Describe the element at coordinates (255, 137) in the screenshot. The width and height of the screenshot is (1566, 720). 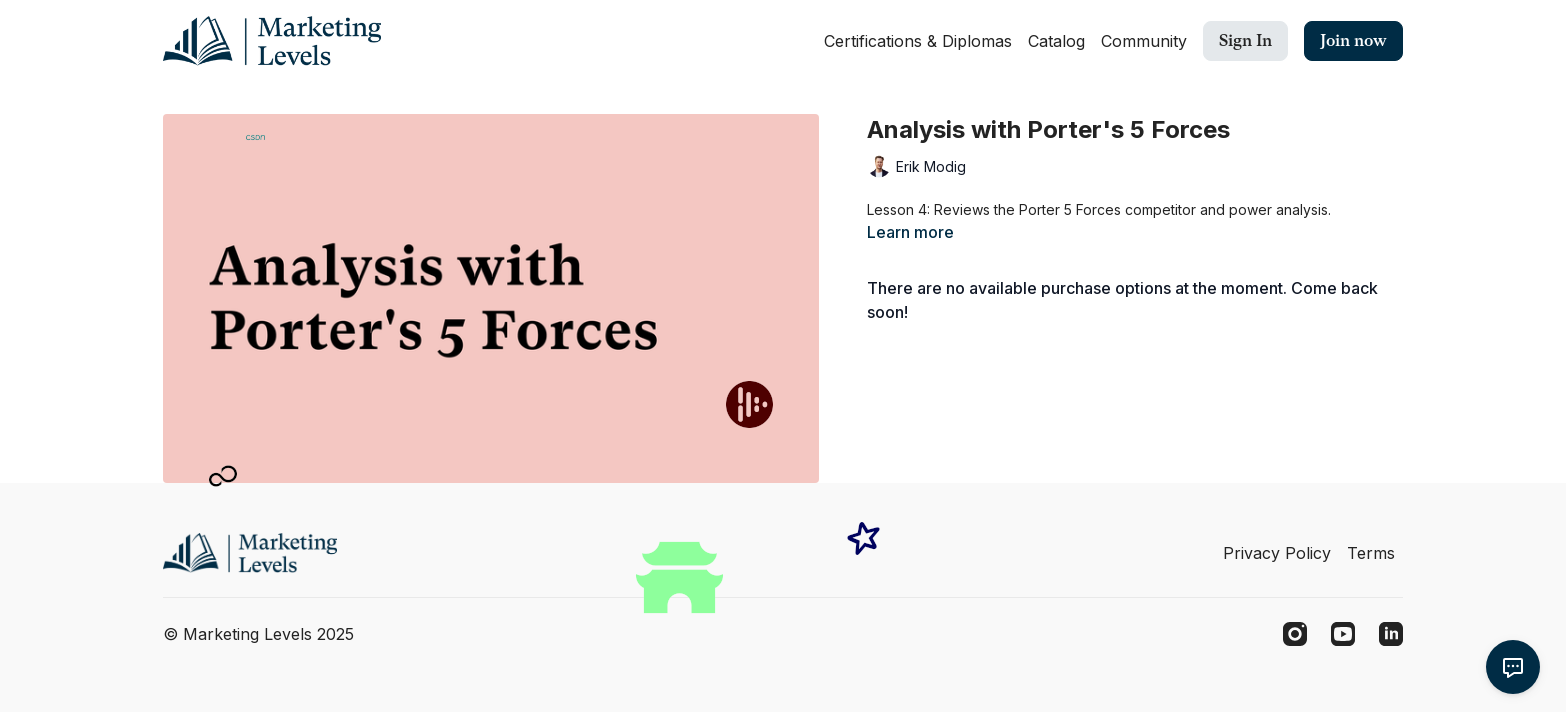
I see `visit CSDN developer community` at that location.